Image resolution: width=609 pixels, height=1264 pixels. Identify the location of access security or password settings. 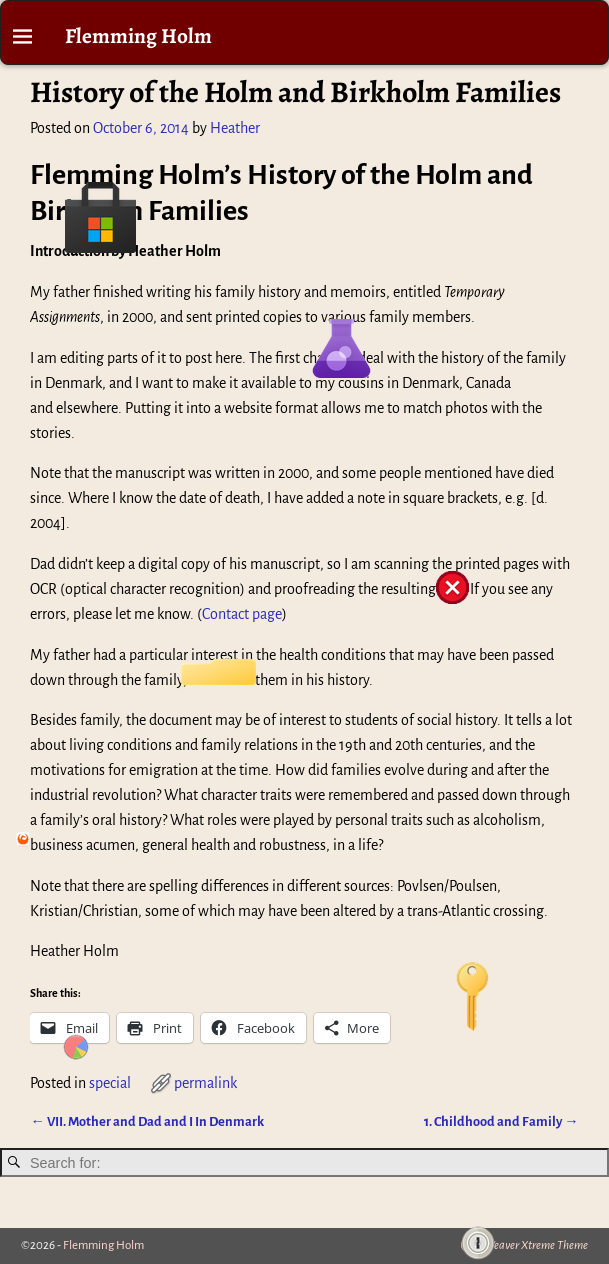
(472, 996).